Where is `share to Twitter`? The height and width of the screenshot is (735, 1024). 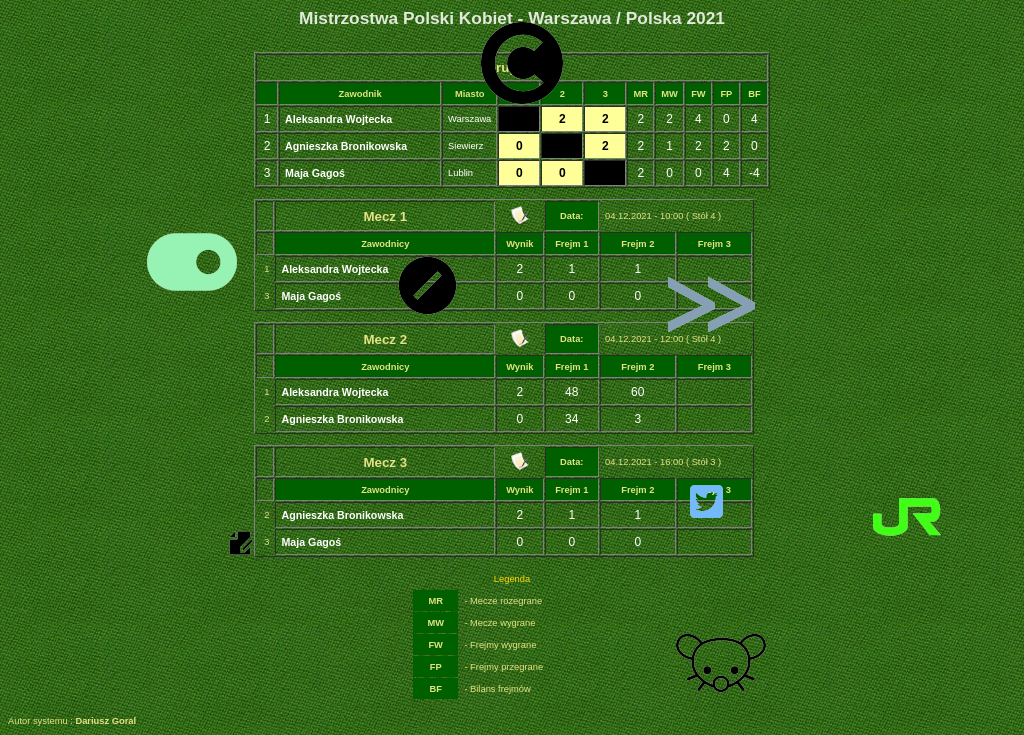
share to Twitter is located at coordinates (706, 501).